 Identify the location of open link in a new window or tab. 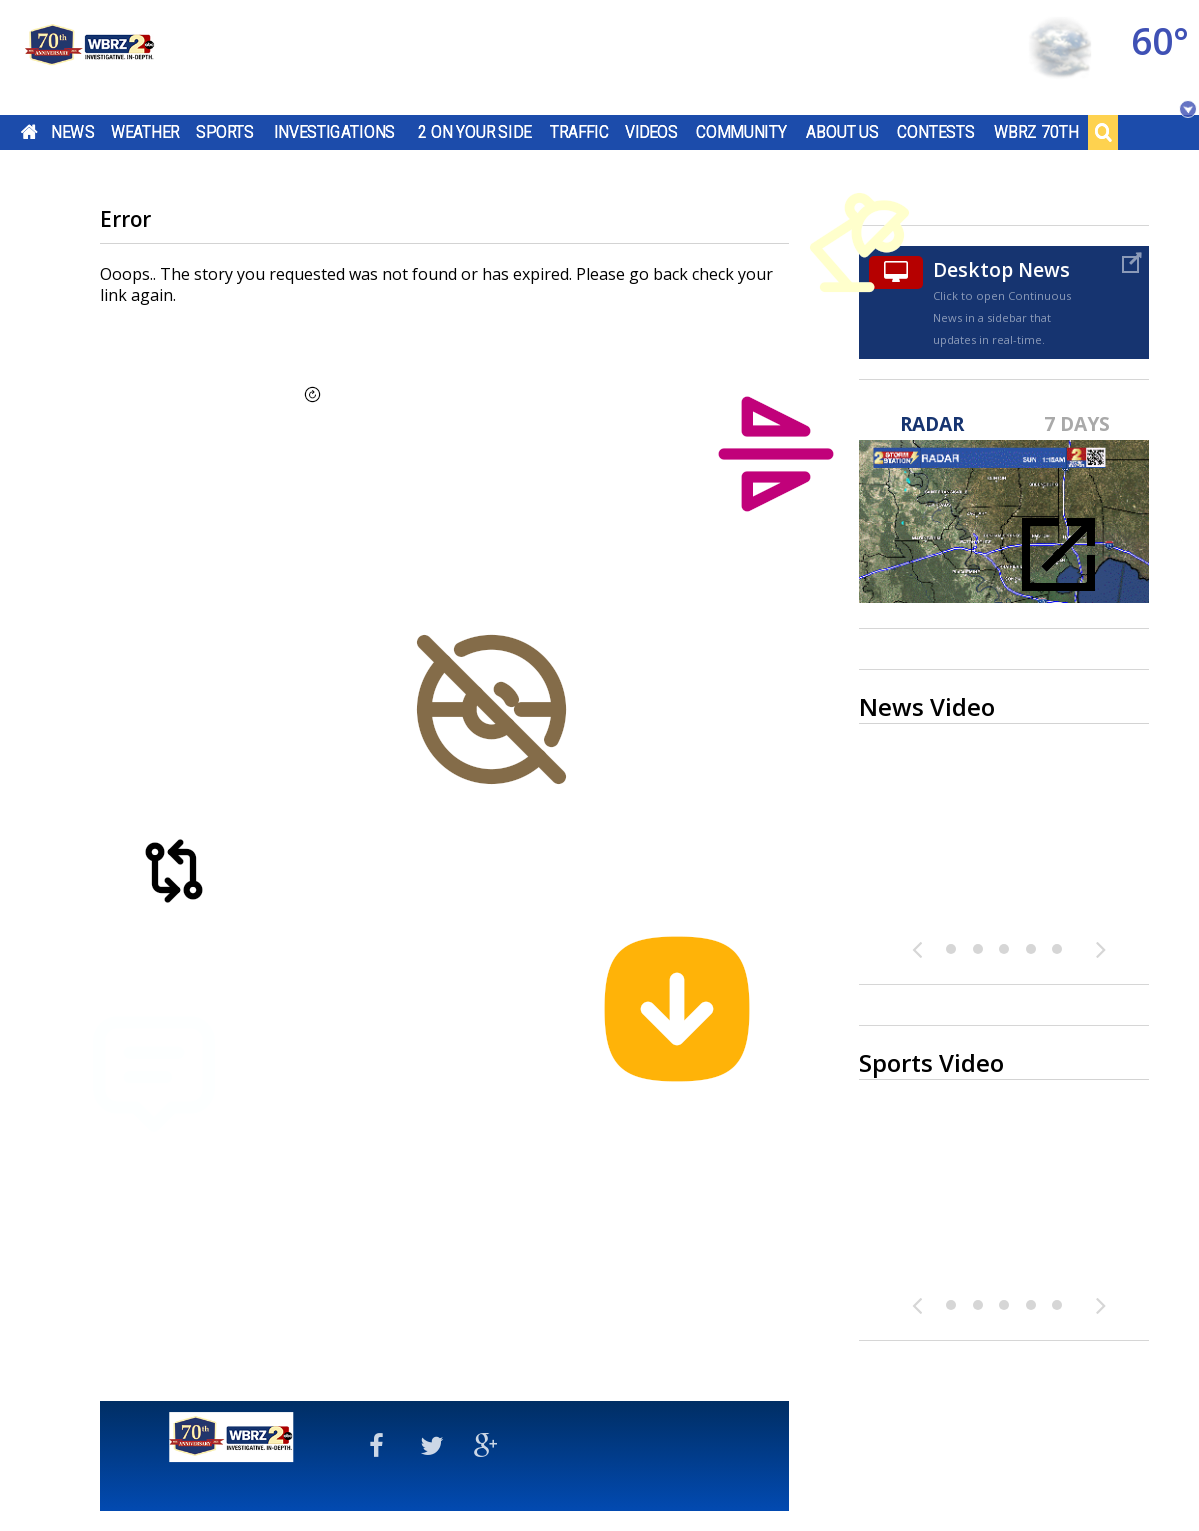
(1058, 554).